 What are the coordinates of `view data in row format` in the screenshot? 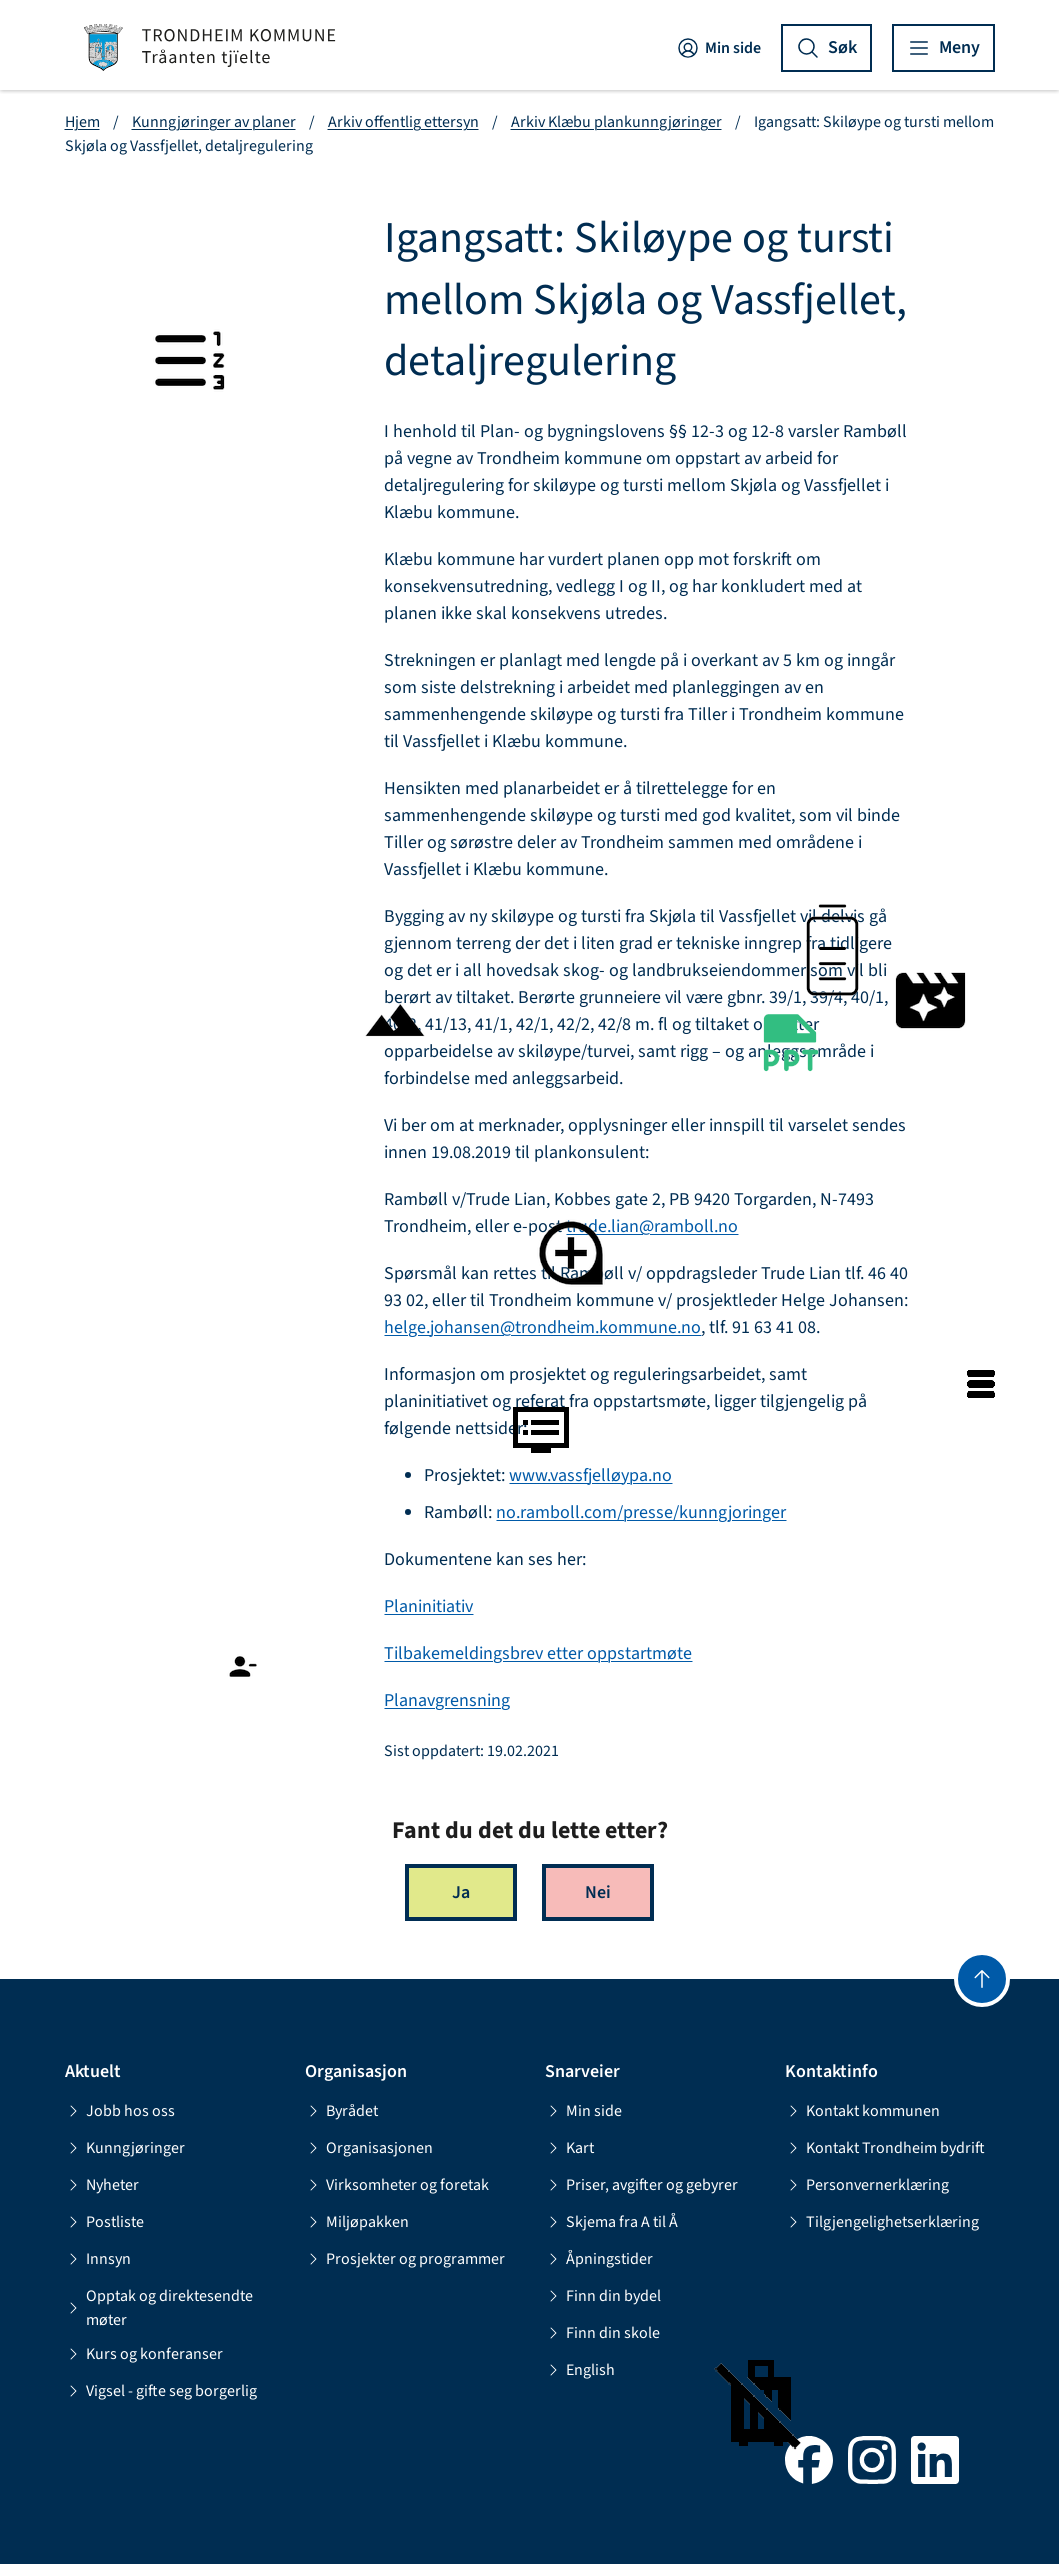 It's located at (981, 1384).